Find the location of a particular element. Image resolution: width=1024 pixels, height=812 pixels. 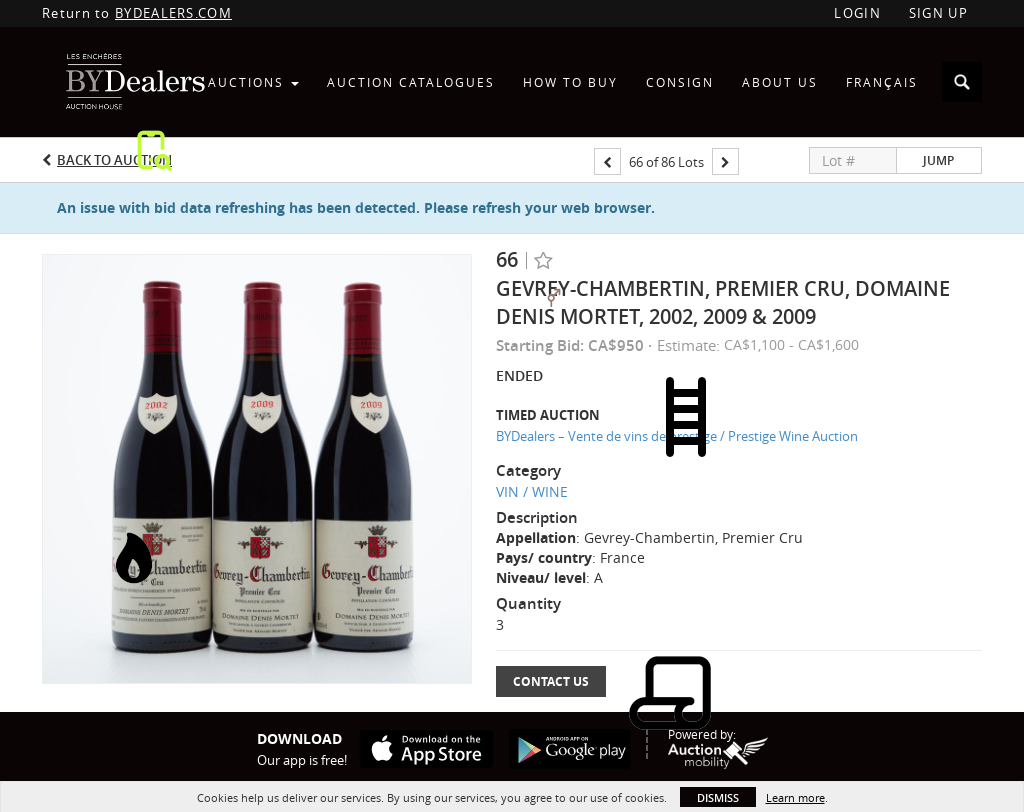

view or edit scripts is located at coordinates (670, 693).